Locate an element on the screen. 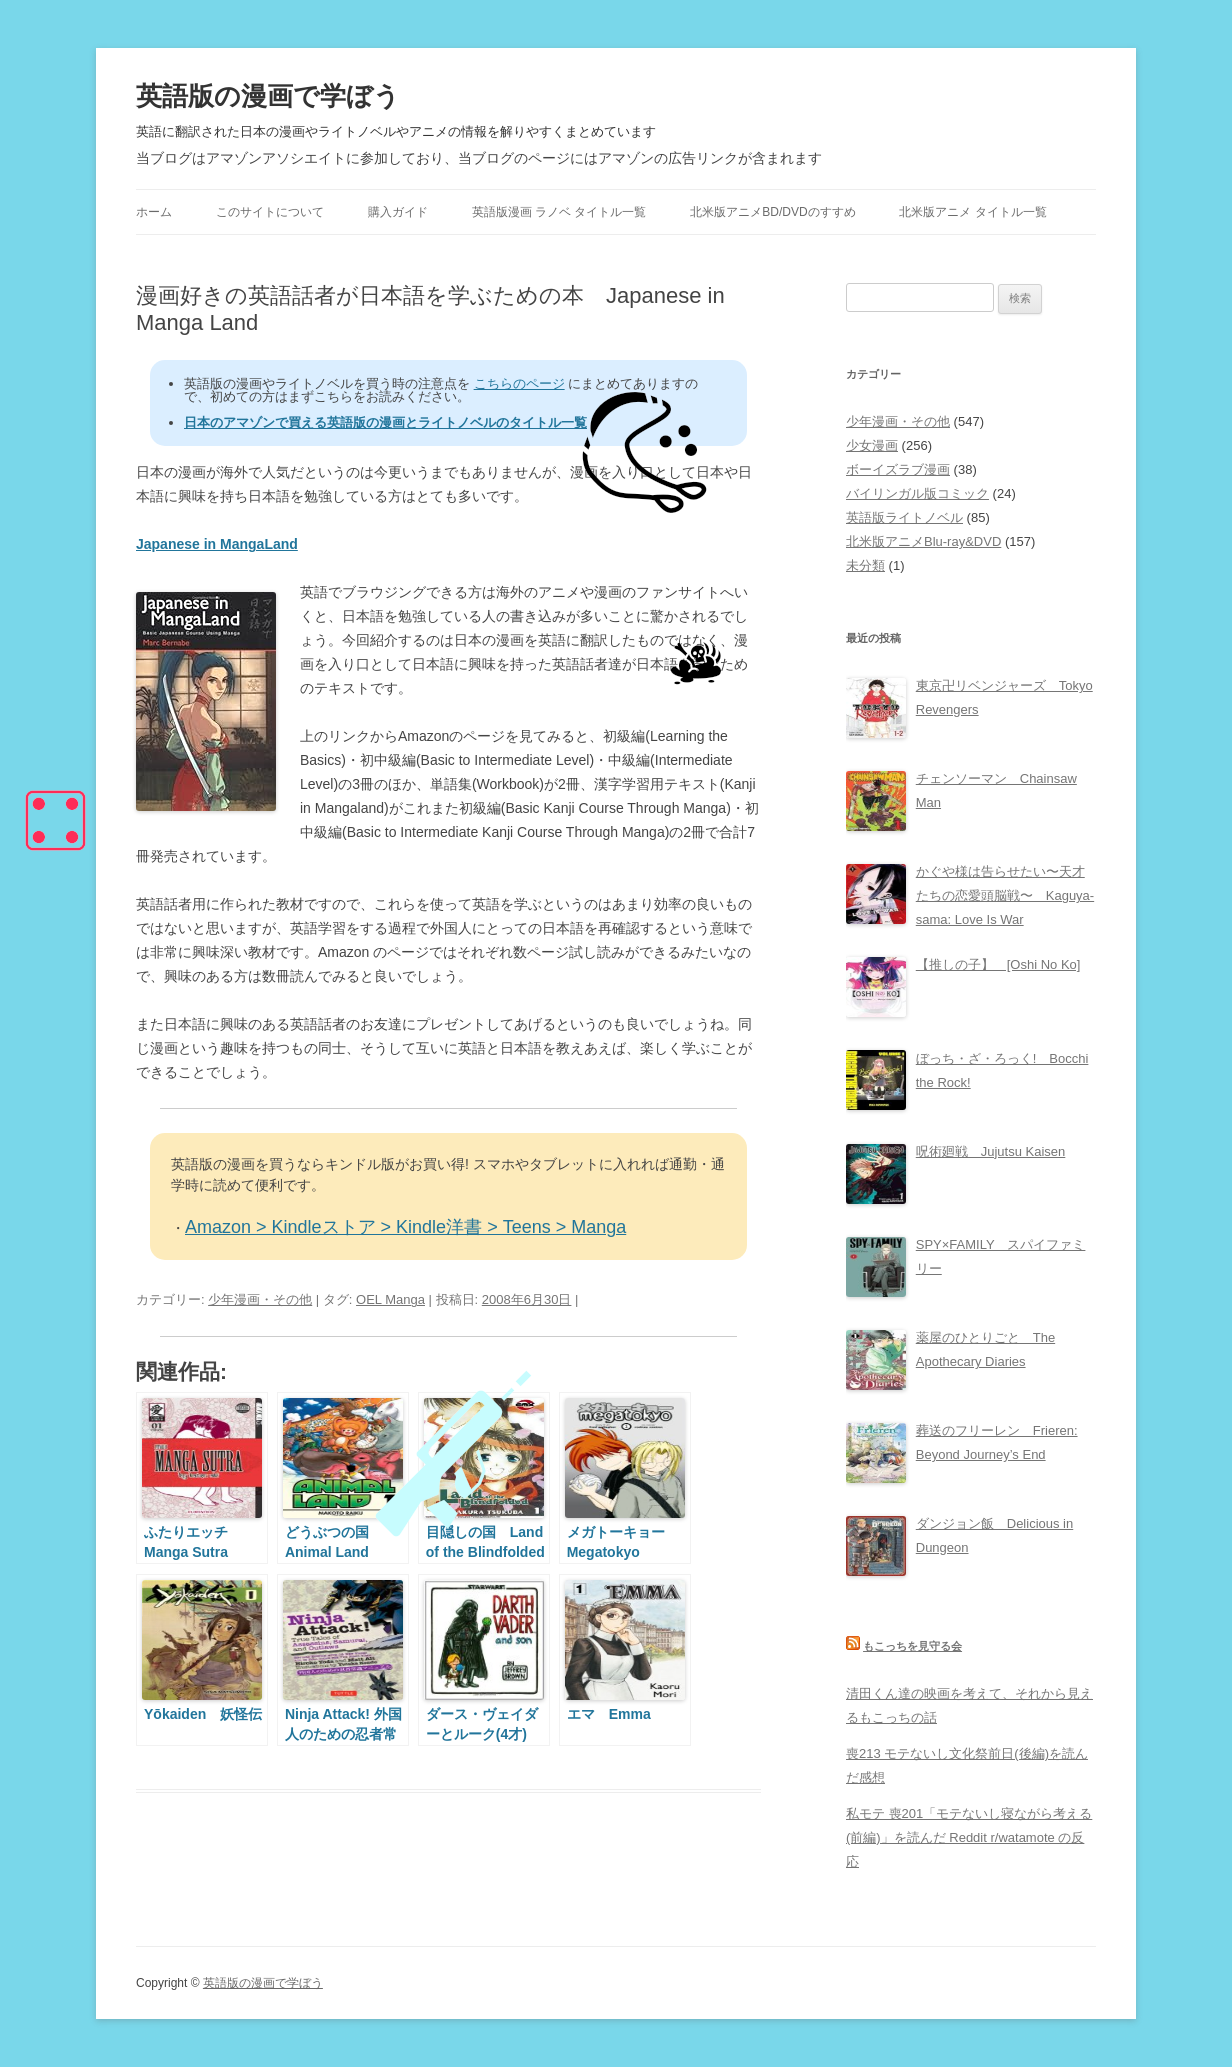 Image resolution: width=1232 pixels, height=2067 pixels. indicates hazardous or toxic content is located at coordinates (696, 659).